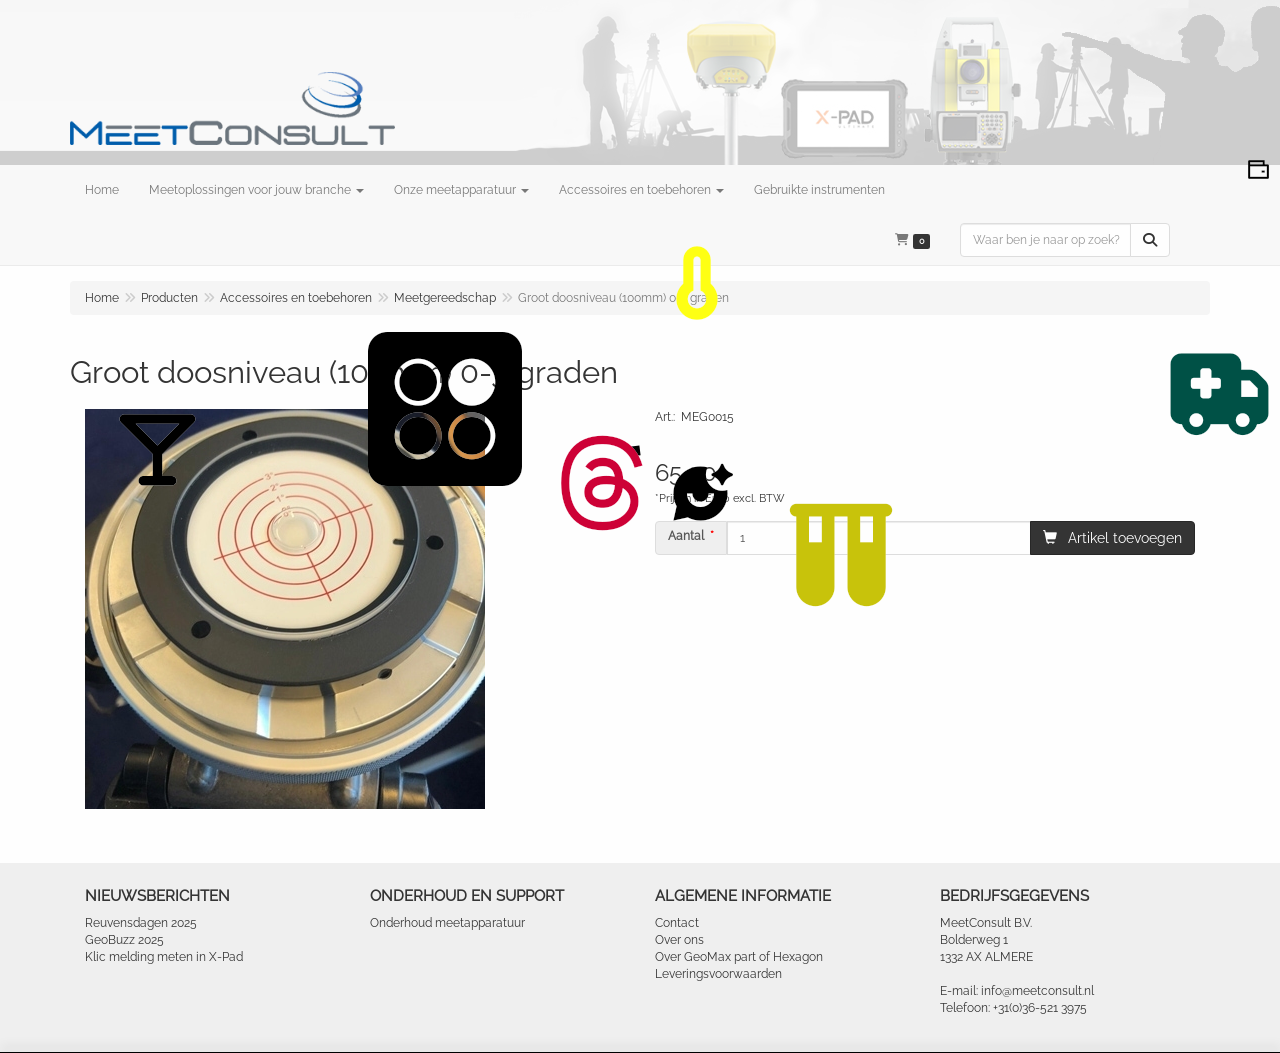  I want to click on access your wallet or payment methods, so click(1258, 169).